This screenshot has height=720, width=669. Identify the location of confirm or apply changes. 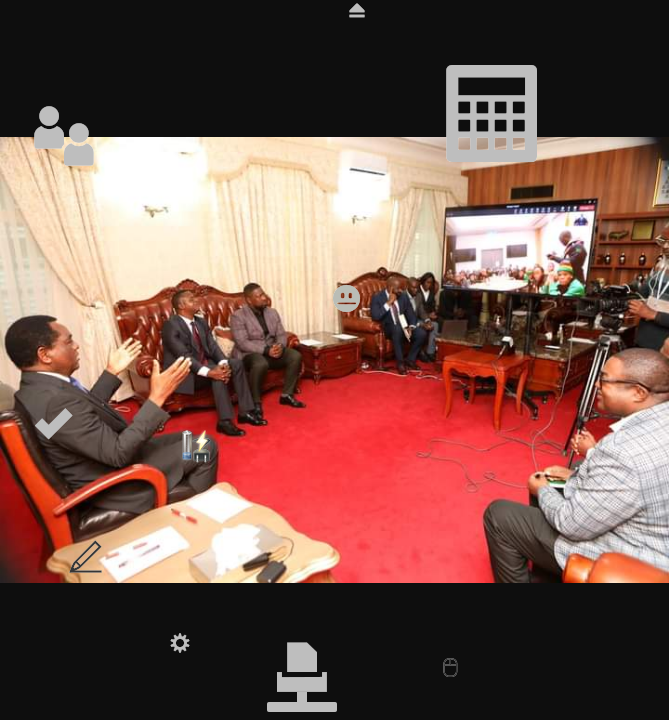
(52, 422).